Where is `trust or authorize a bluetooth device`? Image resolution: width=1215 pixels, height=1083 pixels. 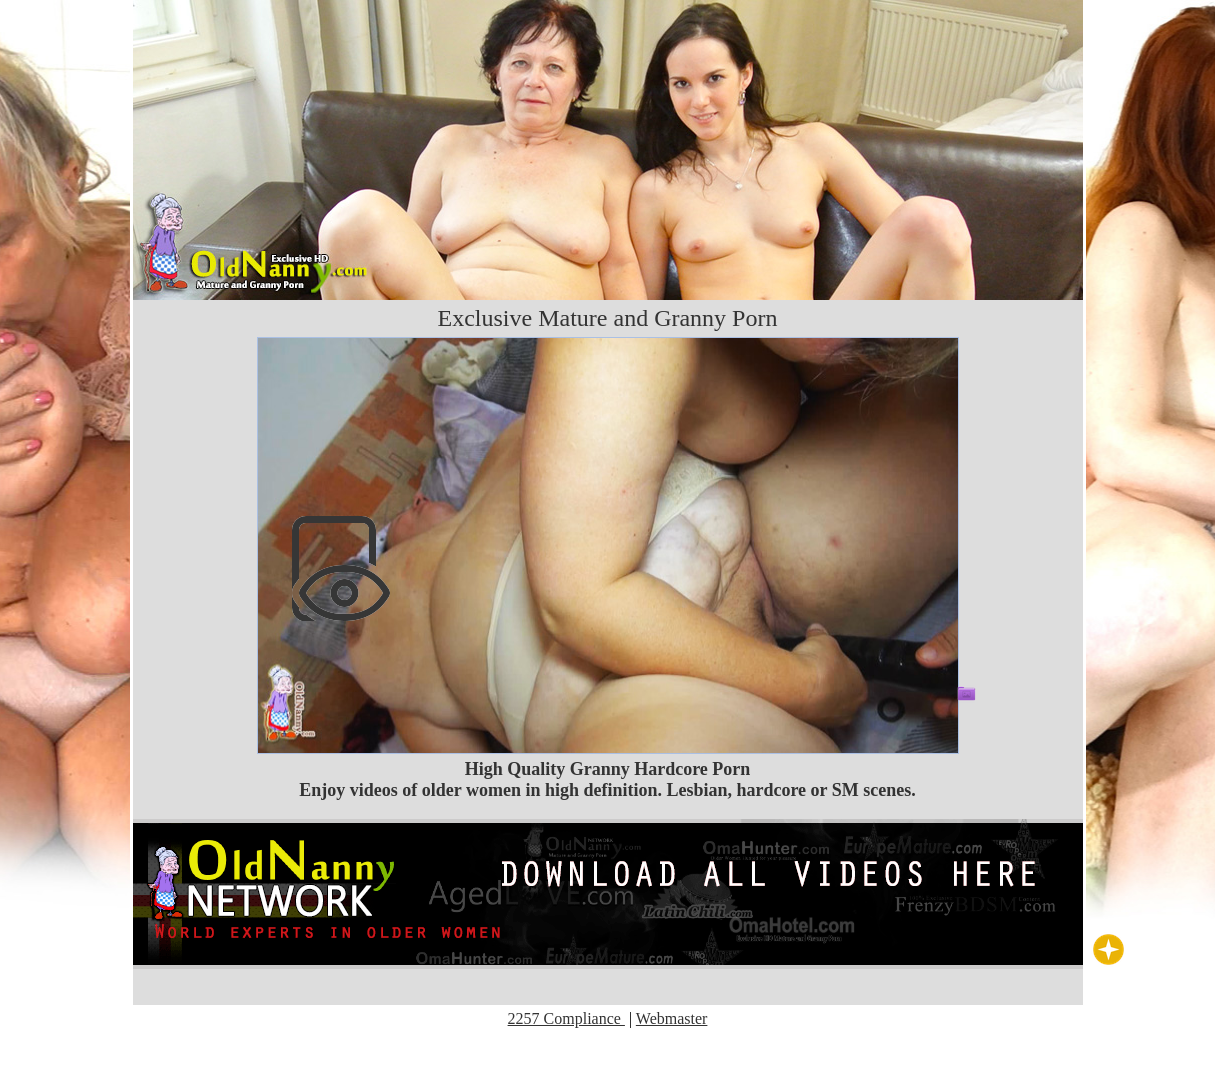 trust or authorize a bluetooth device is located at coordinates (1108, 949).